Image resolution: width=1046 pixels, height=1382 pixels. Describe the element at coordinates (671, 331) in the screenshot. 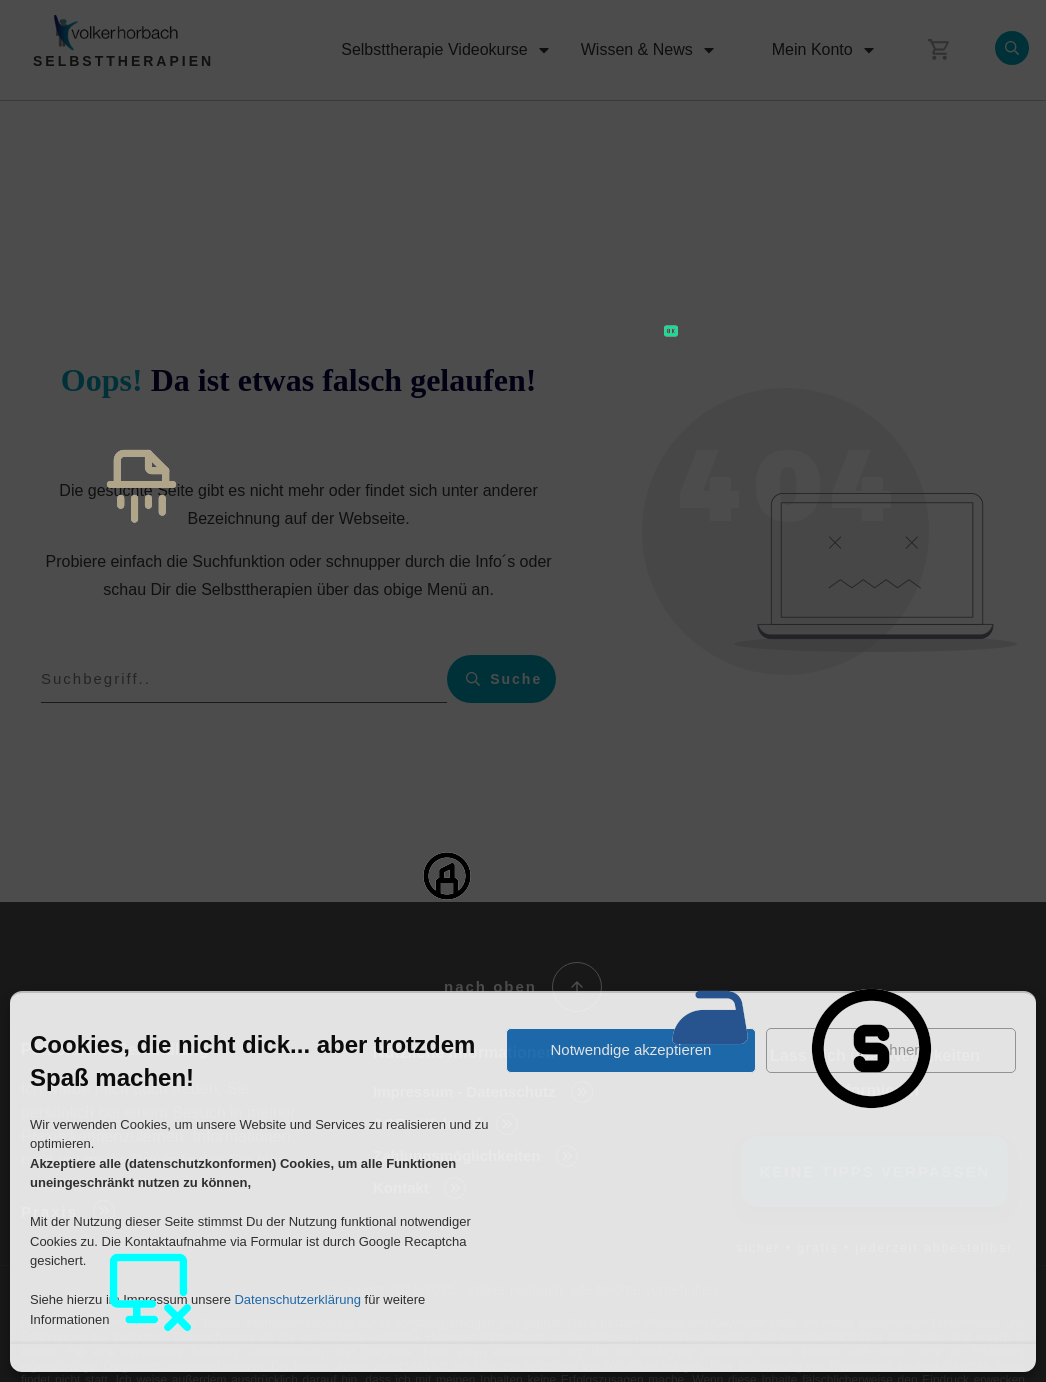

I see `indicates 8K video resolution quality` at that location.